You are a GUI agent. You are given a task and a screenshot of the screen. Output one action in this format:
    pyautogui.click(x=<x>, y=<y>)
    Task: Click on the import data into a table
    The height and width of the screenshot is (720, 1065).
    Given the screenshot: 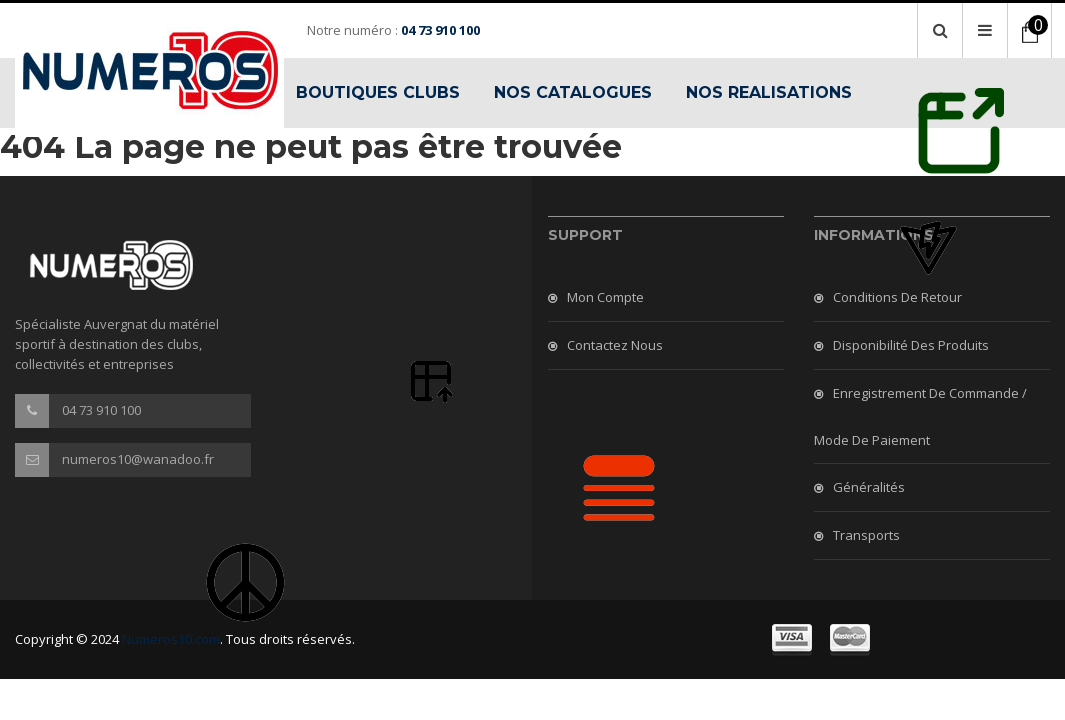 What is the action you would take?
    pyautogui.click(x=431, y=381)
    